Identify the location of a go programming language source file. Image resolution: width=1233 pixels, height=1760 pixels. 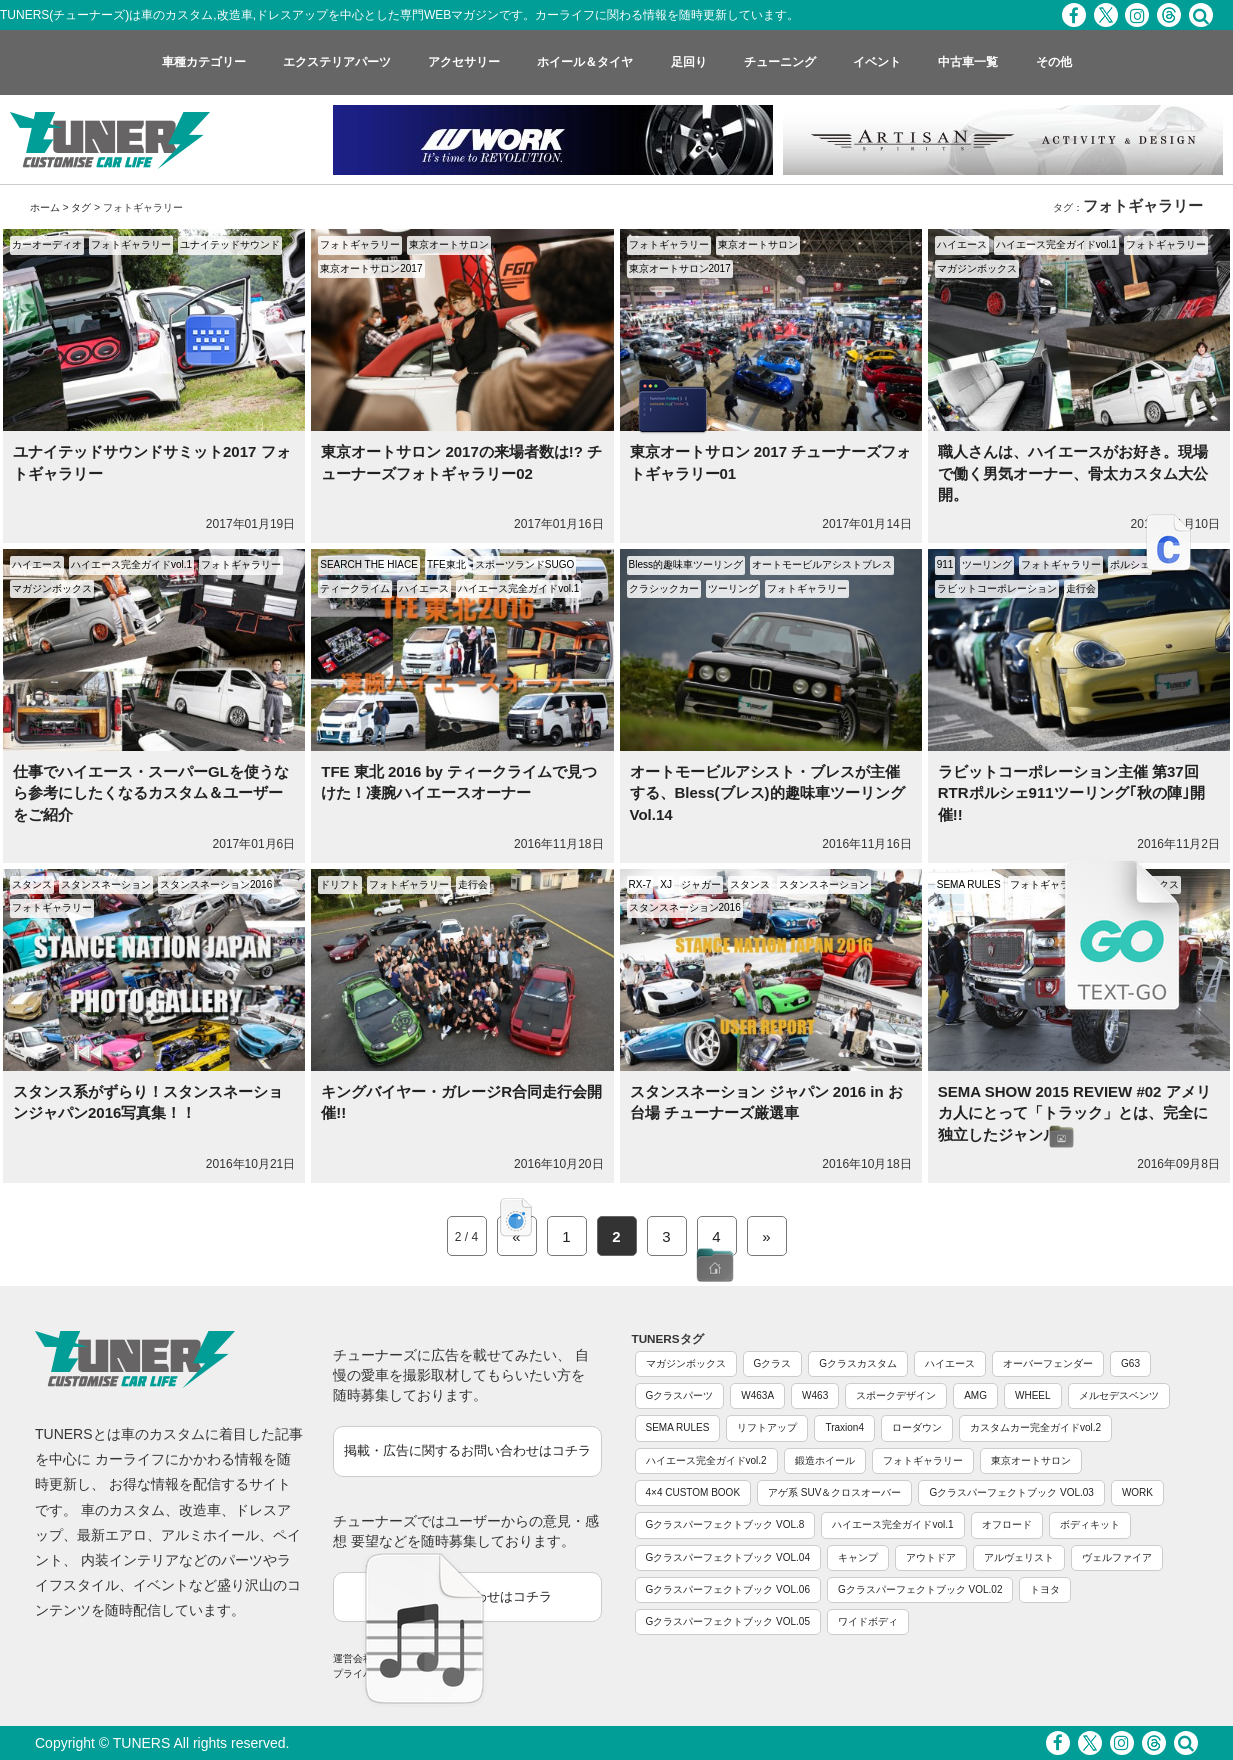
(1122, 938).